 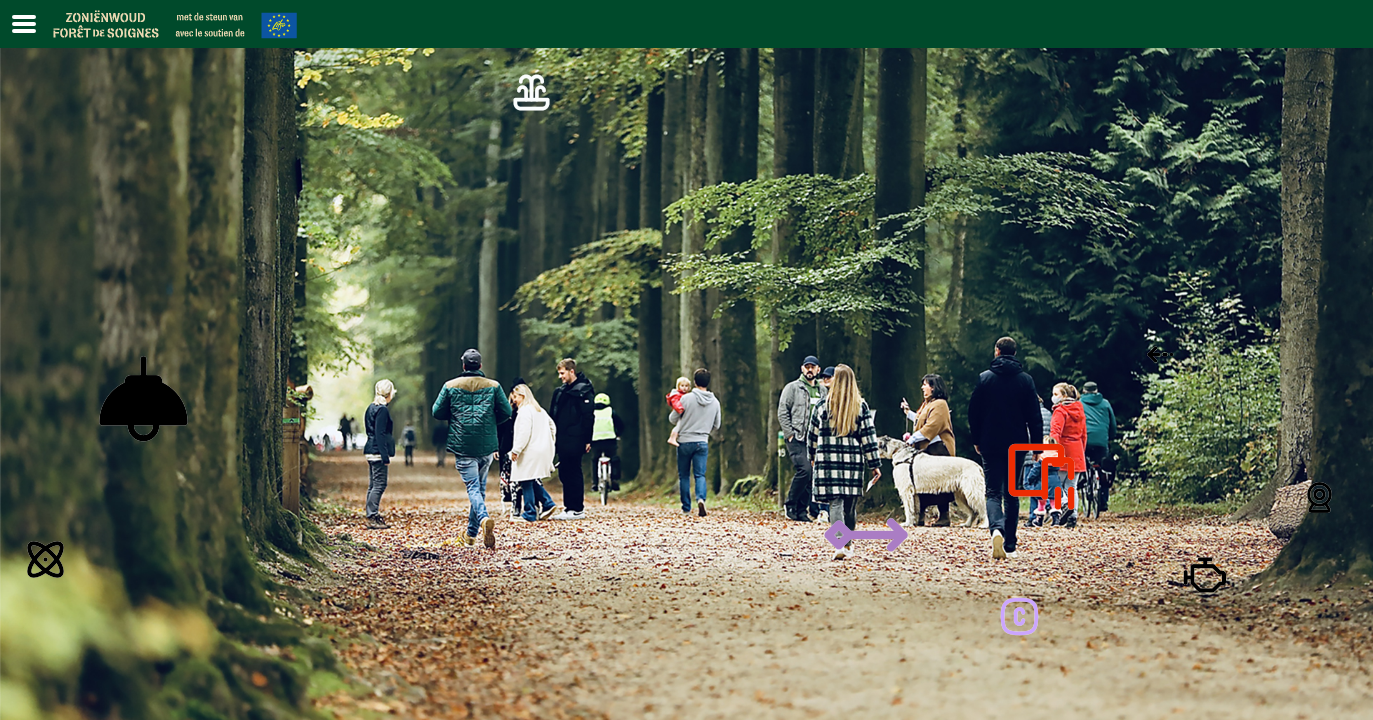 What do you see at coordinates (1019, 616) in the screenshot?
I see `indicates copyright information` at bounding box center [1019, 616].